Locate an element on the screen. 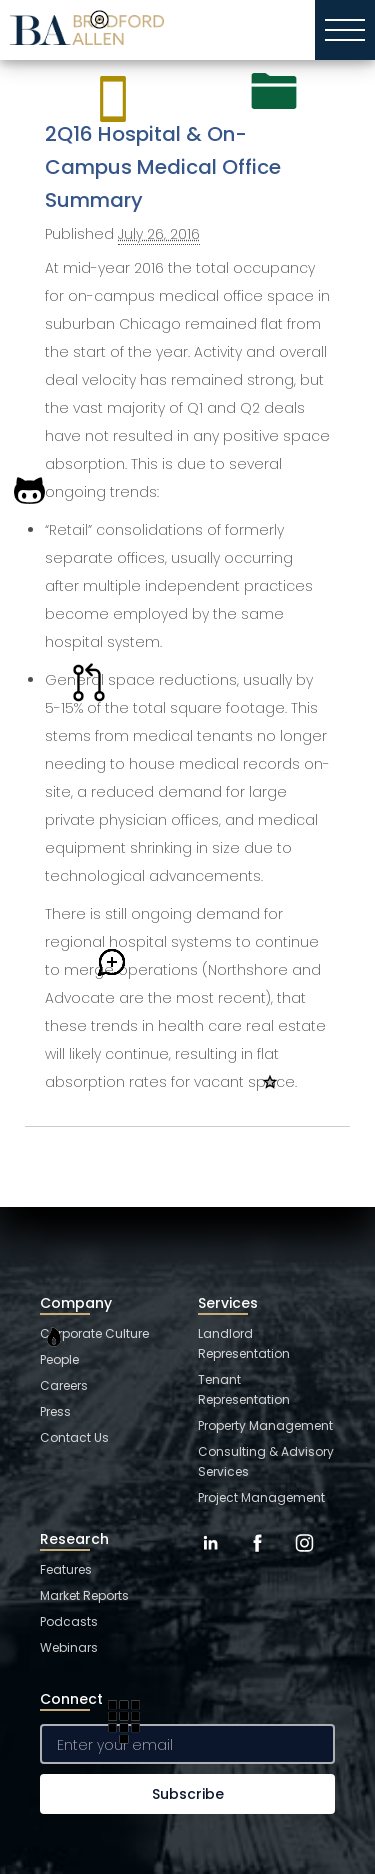 The image size is (375, 1874). play or access media library is located at coordinates (99, 19).